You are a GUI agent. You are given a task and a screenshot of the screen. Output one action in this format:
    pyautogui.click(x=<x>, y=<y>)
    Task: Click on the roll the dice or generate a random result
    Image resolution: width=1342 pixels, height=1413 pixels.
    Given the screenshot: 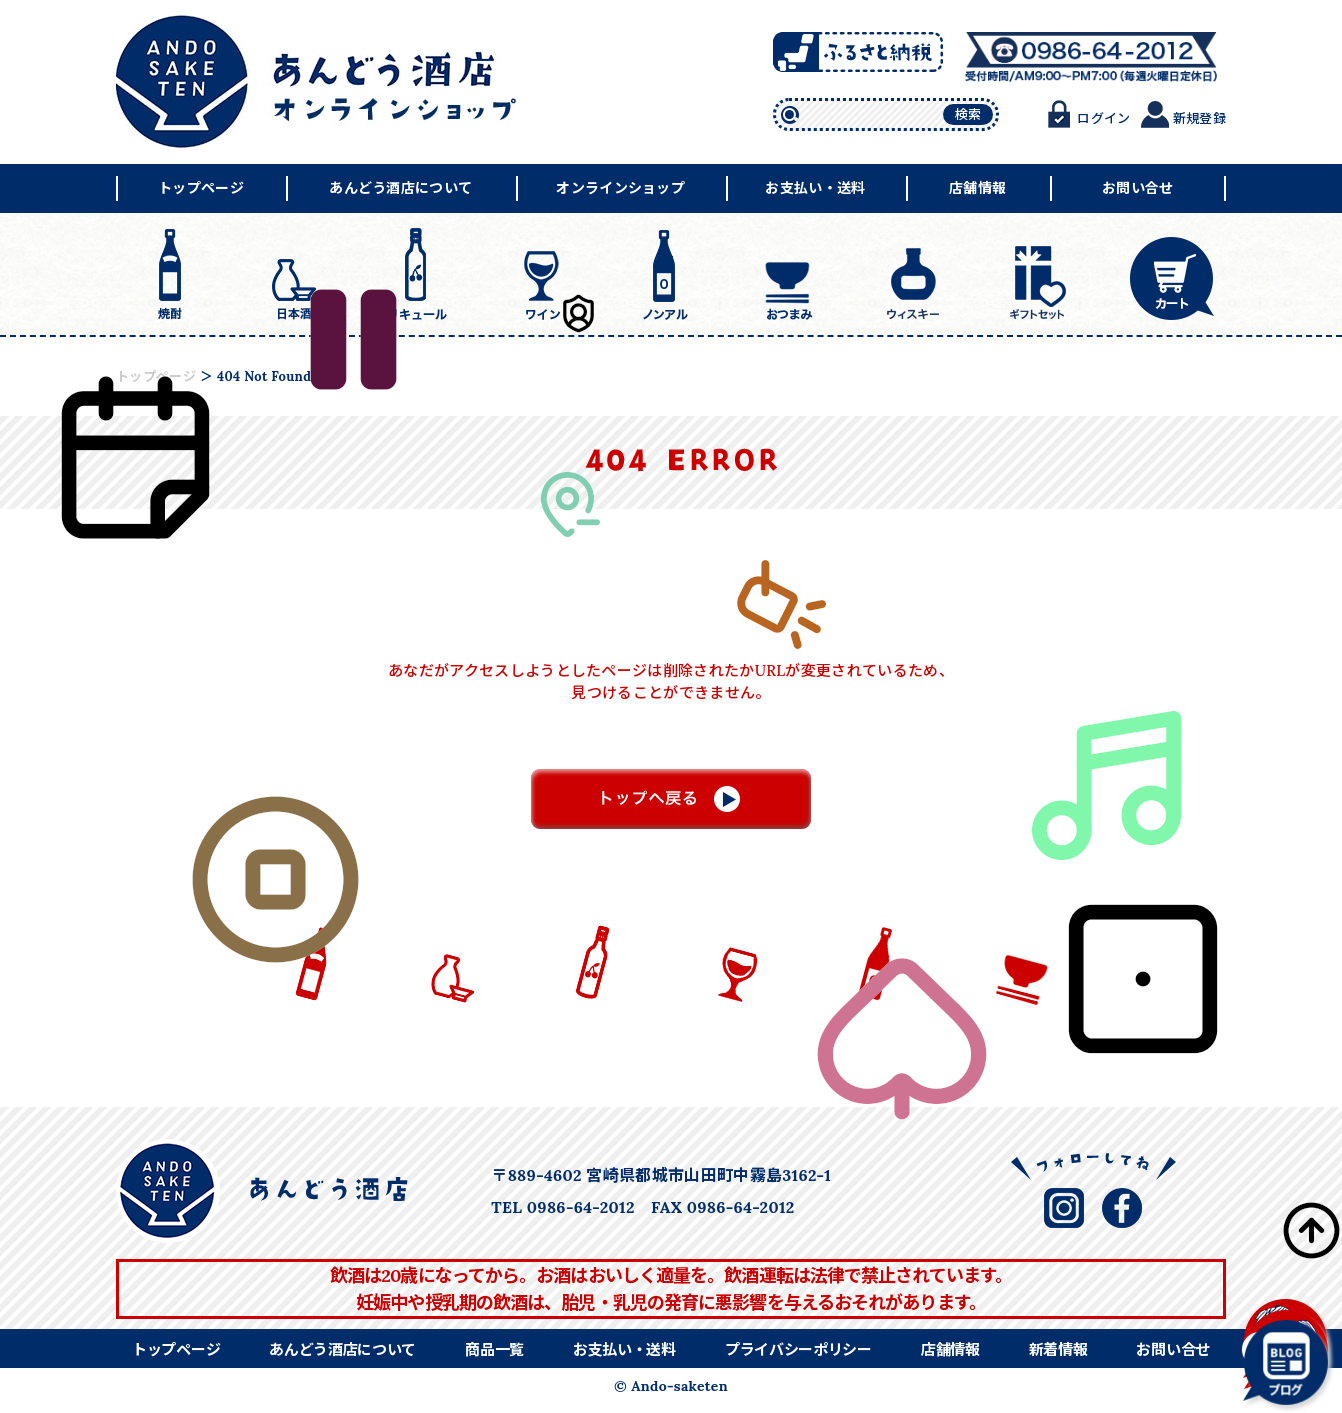 What is the action you would take?
    pyautogui.click(x=1143, y=979)
    